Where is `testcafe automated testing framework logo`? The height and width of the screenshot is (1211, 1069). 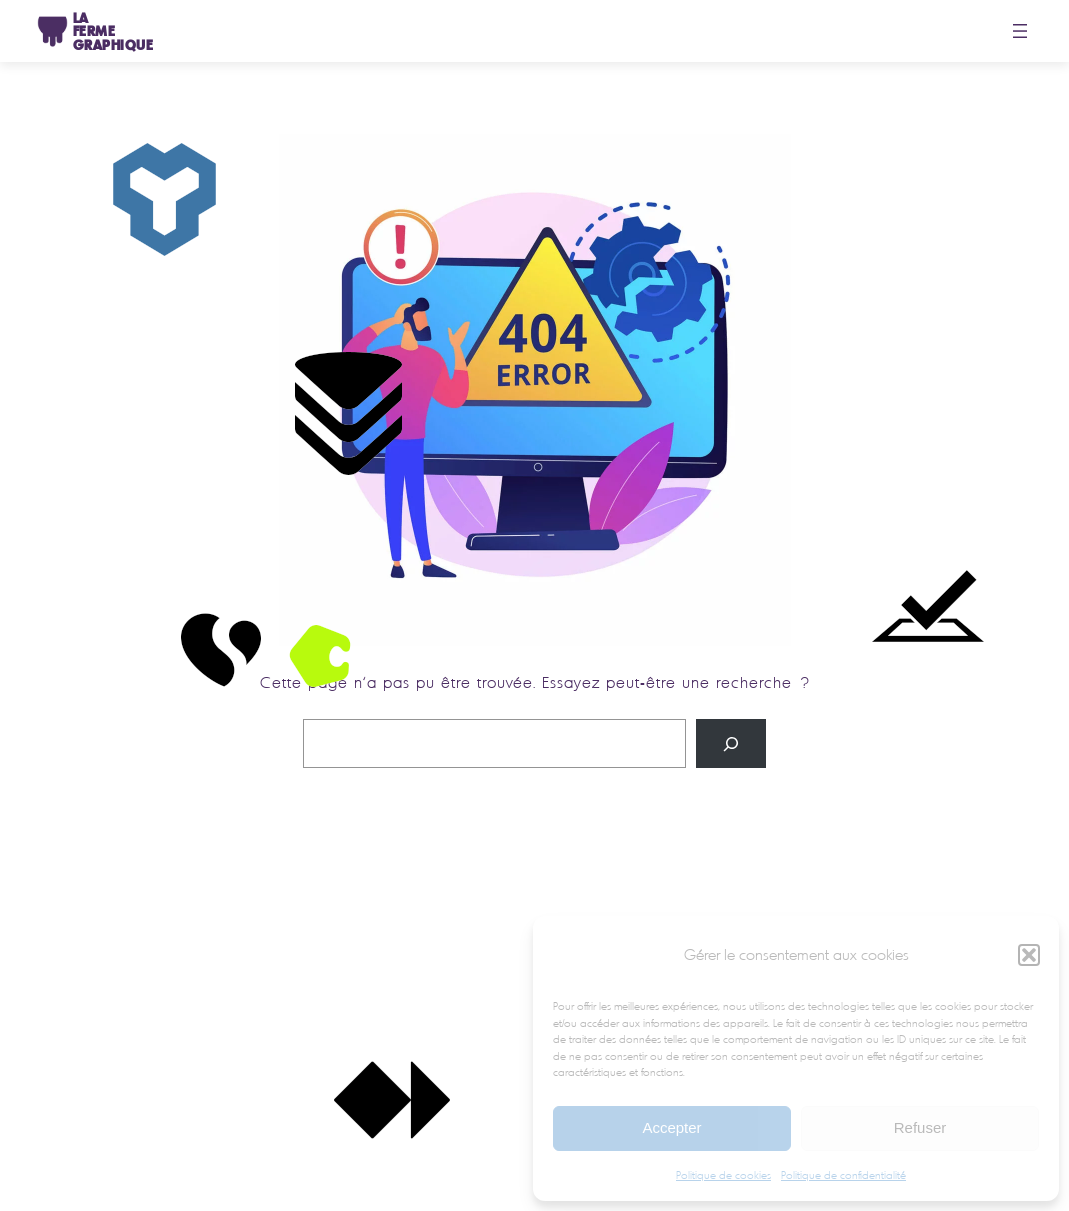 testcafe automated testing framework logo is located at coordinates (928, 606).